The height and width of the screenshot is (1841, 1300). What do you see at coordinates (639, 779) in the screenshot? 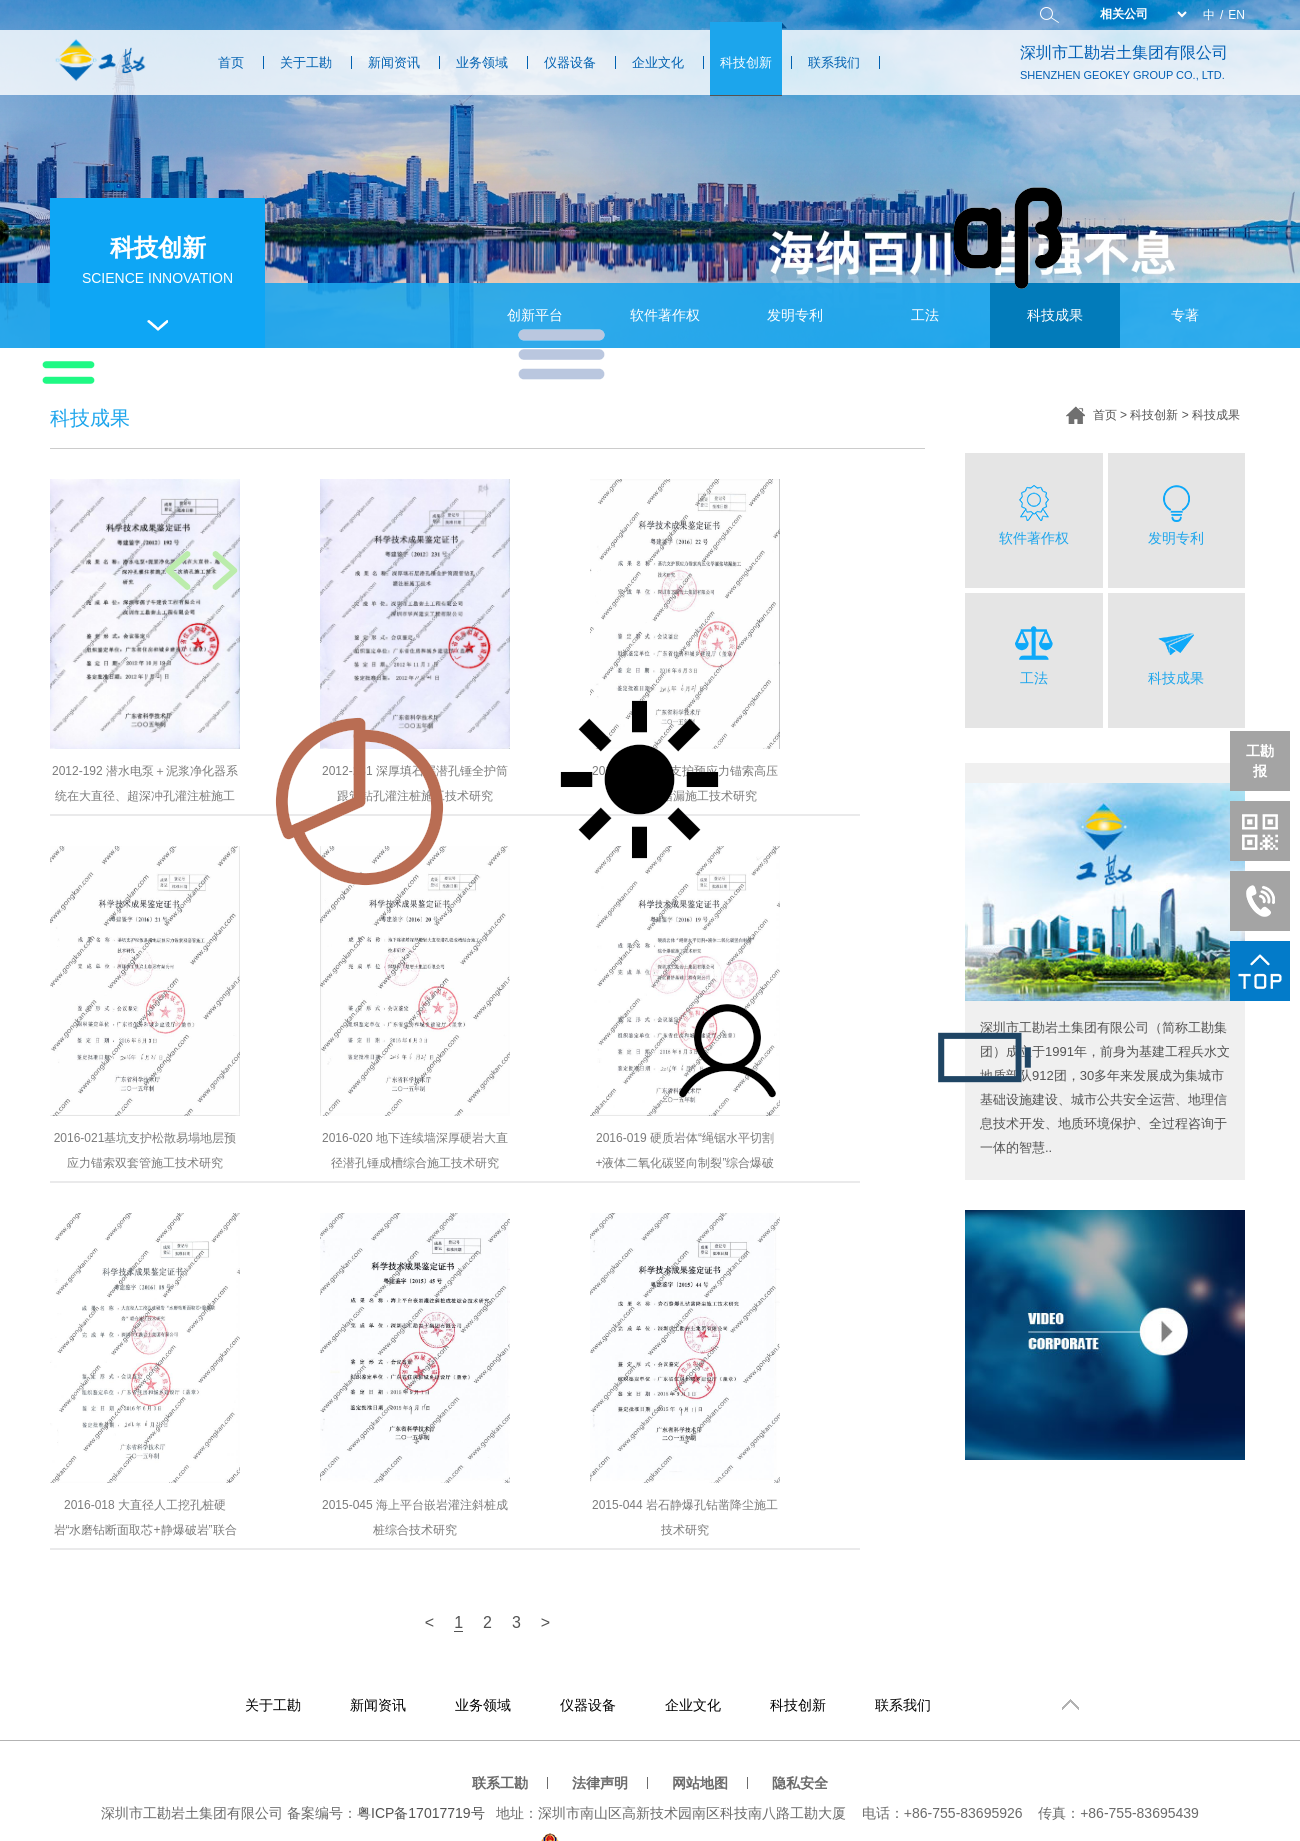
I see `toggle light mode or bright display` at bounding box center [639, 779].